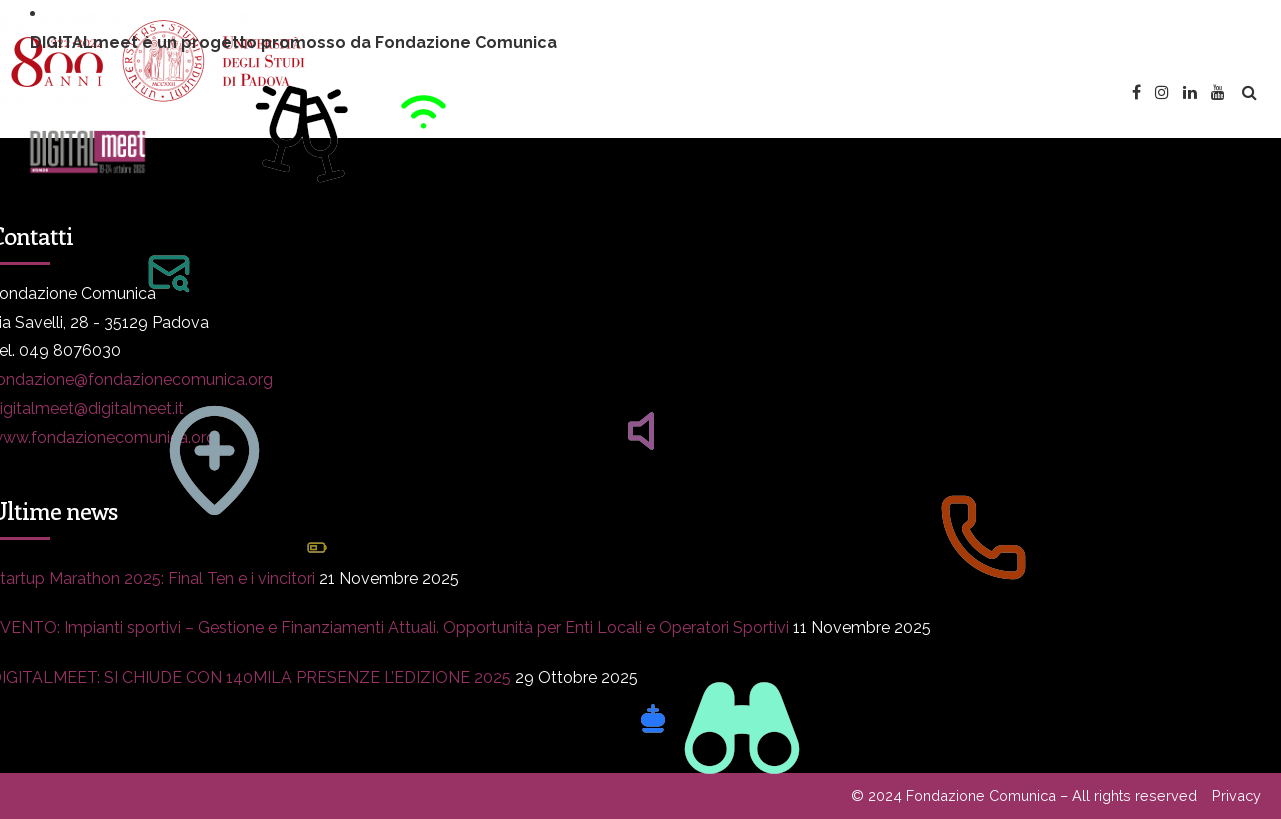  Describe the element at coordinates (742, 728) in the screenshot. I see `search or explore content` at that location.